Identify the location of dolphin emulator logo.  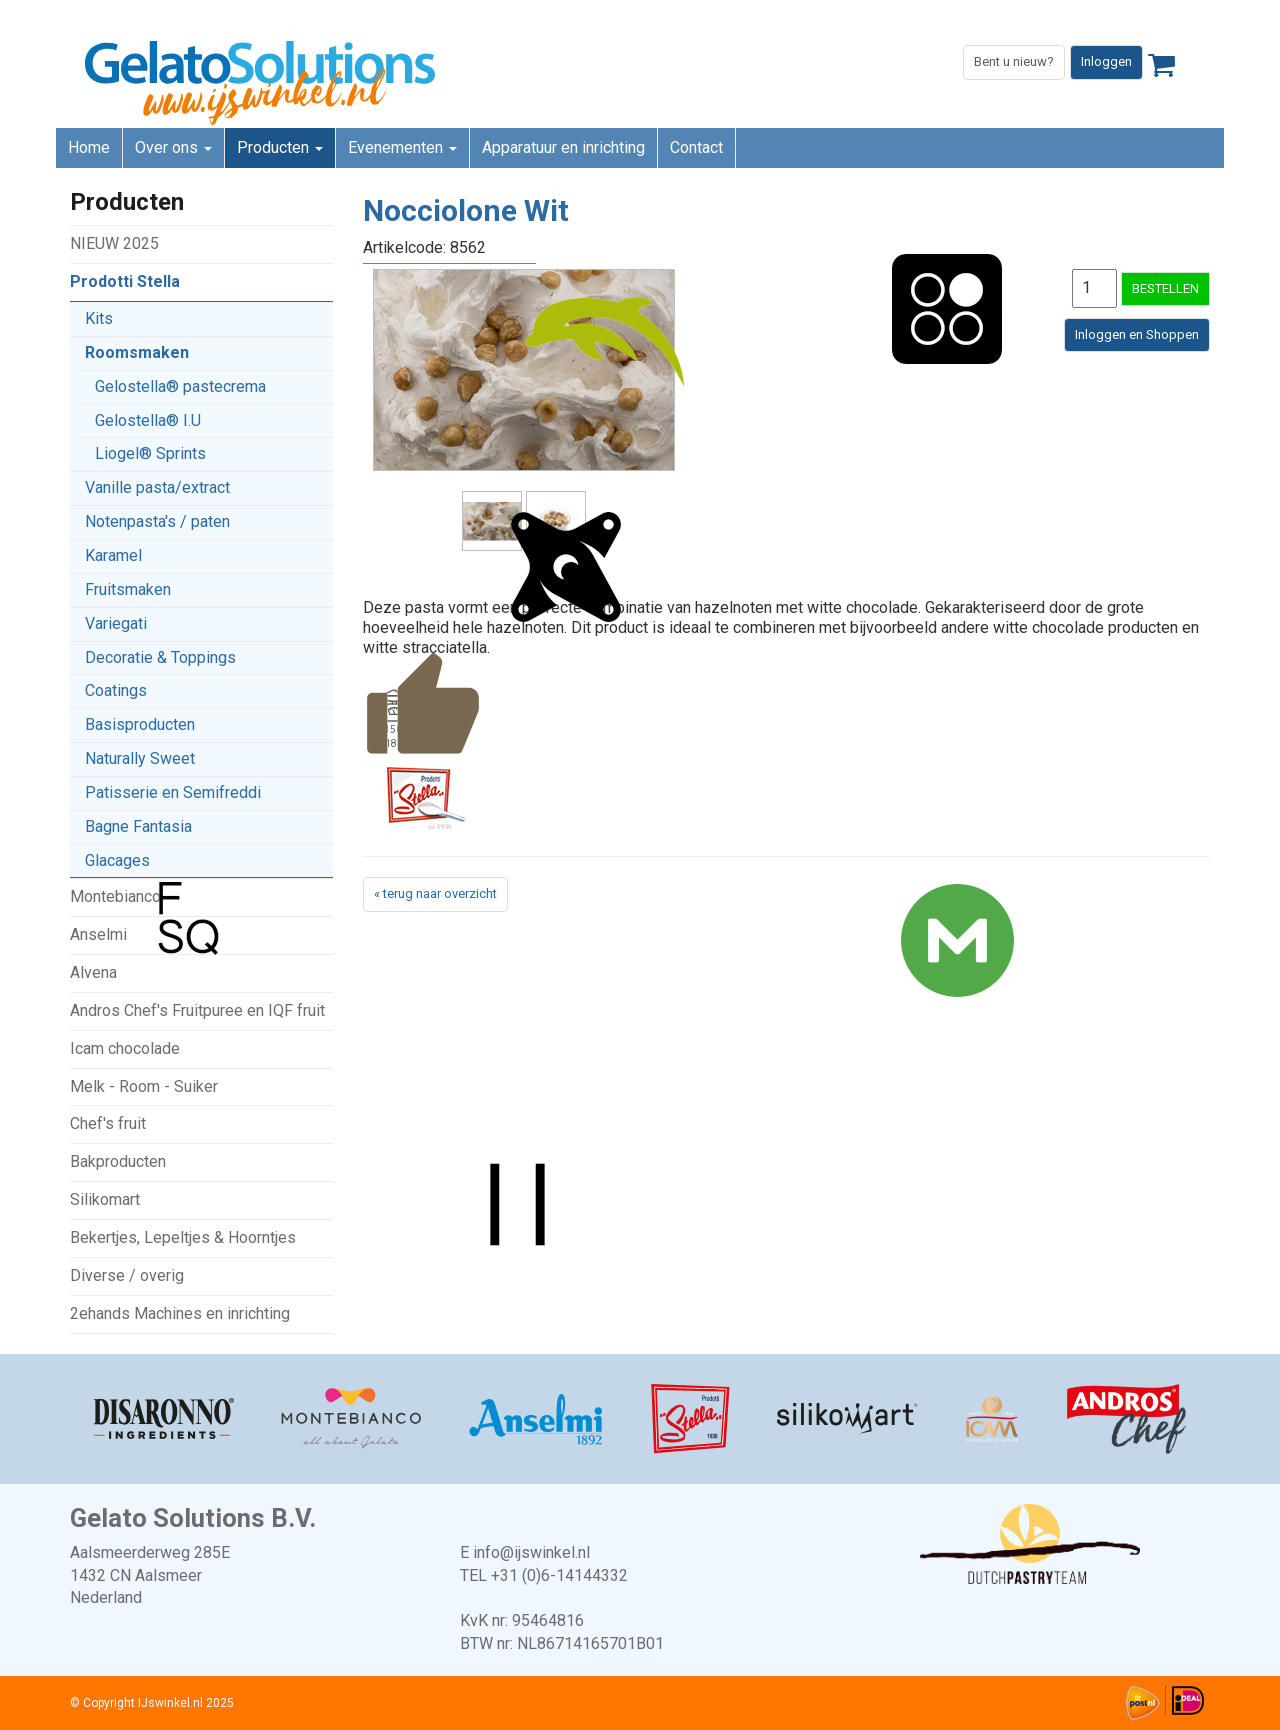
(604, 341).